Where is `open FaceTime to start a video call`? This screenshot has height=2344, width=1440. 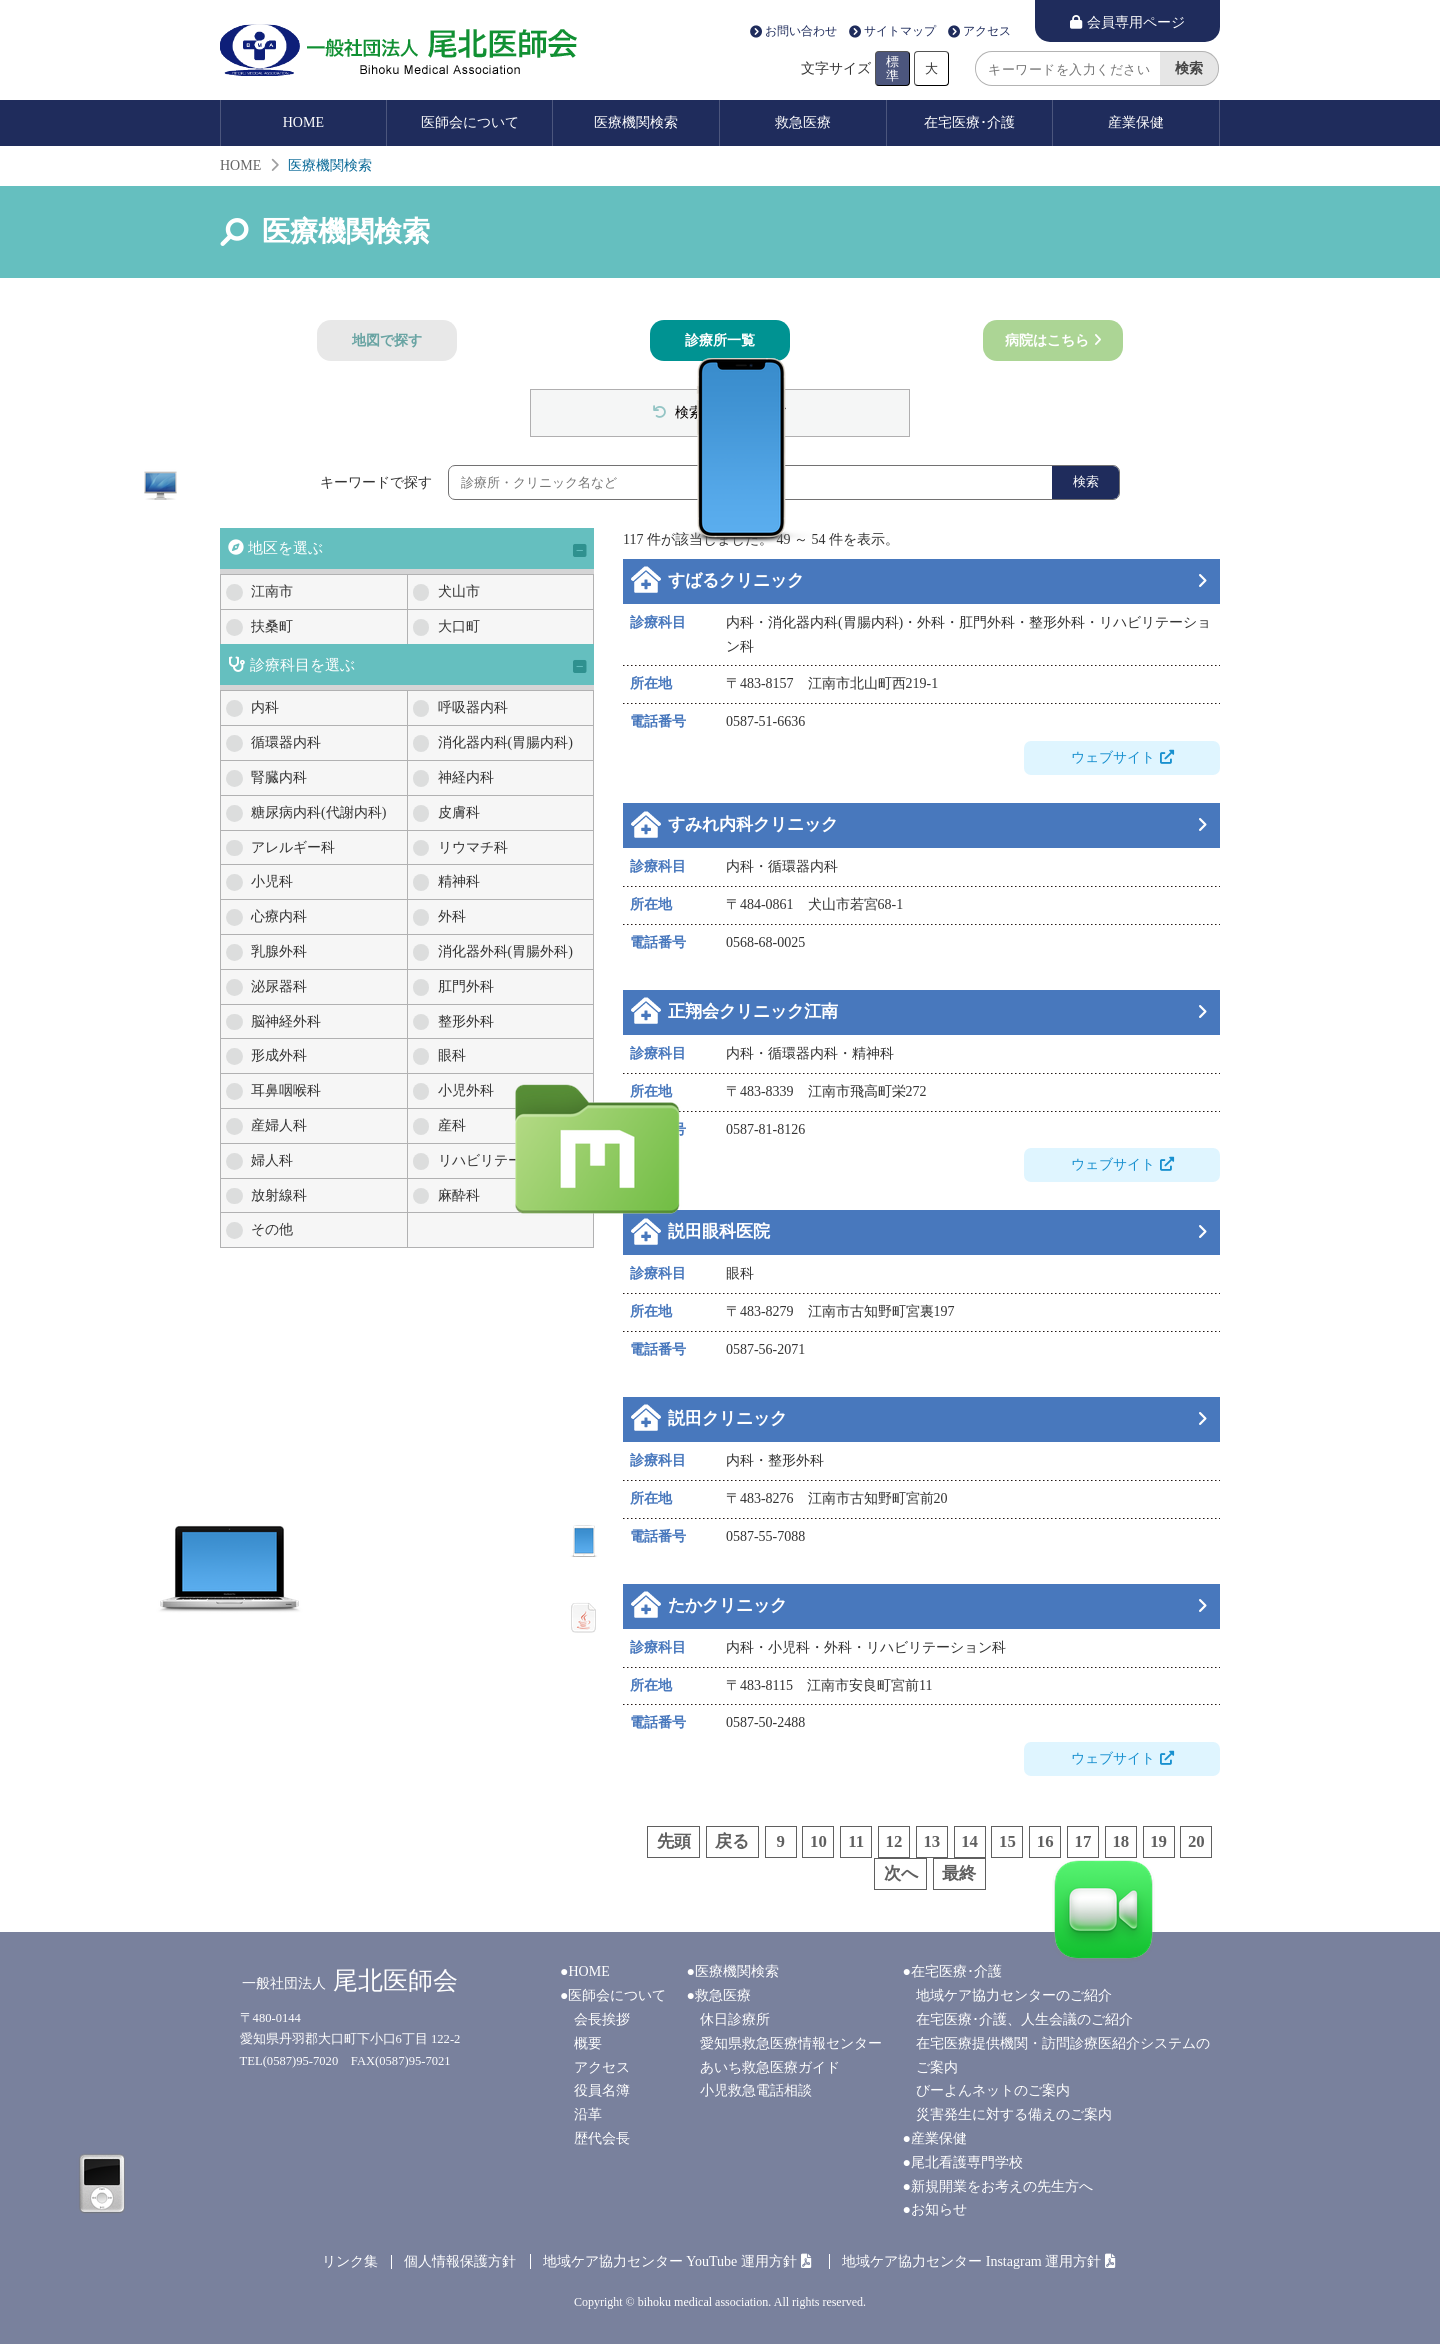
open FaceTime to start a video call is located at coordinates (1103, 1909).